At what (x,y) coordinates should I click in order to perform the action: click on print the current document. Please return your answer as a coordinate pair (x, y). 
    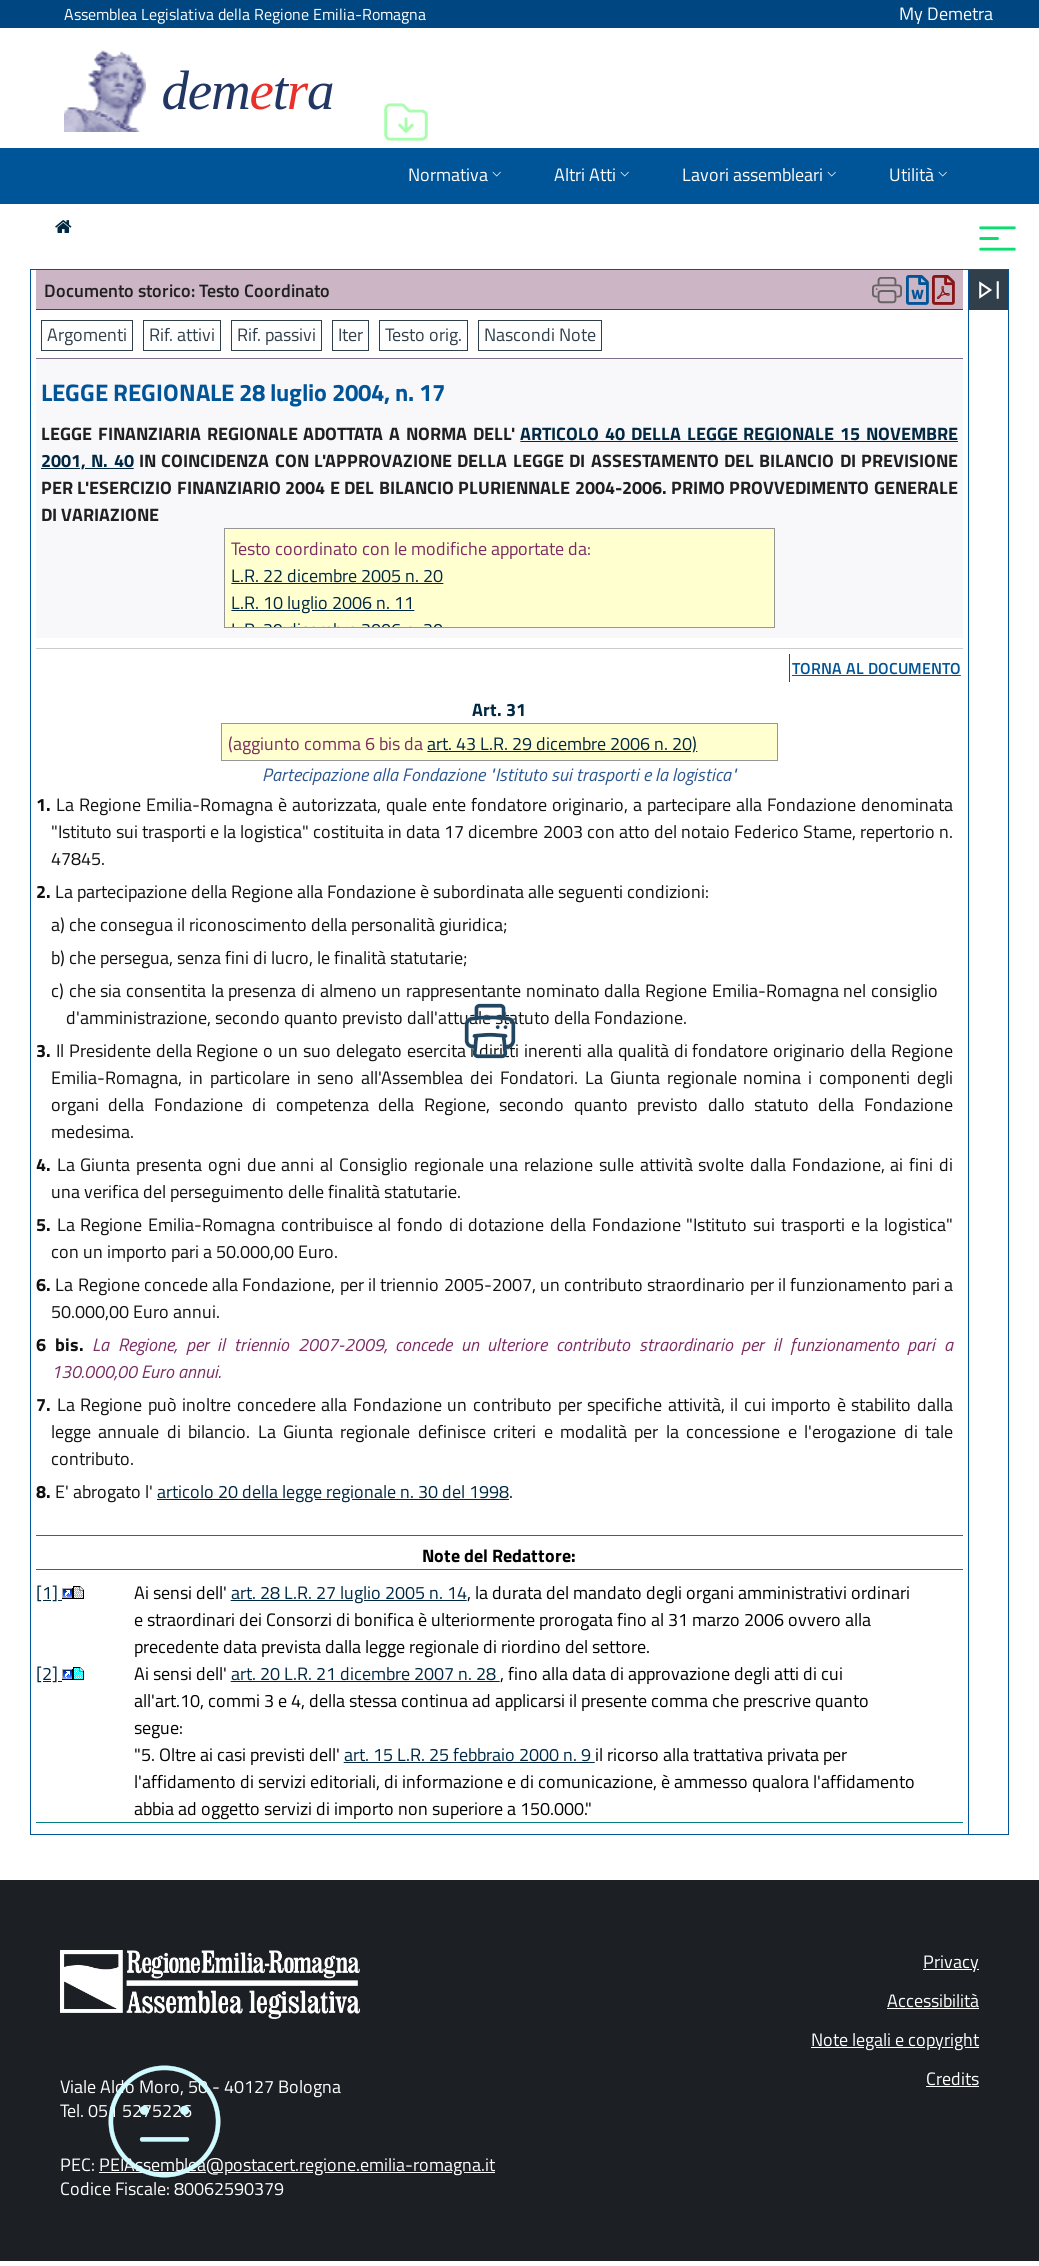
    Looking at the image, I should click on (490, 1031).